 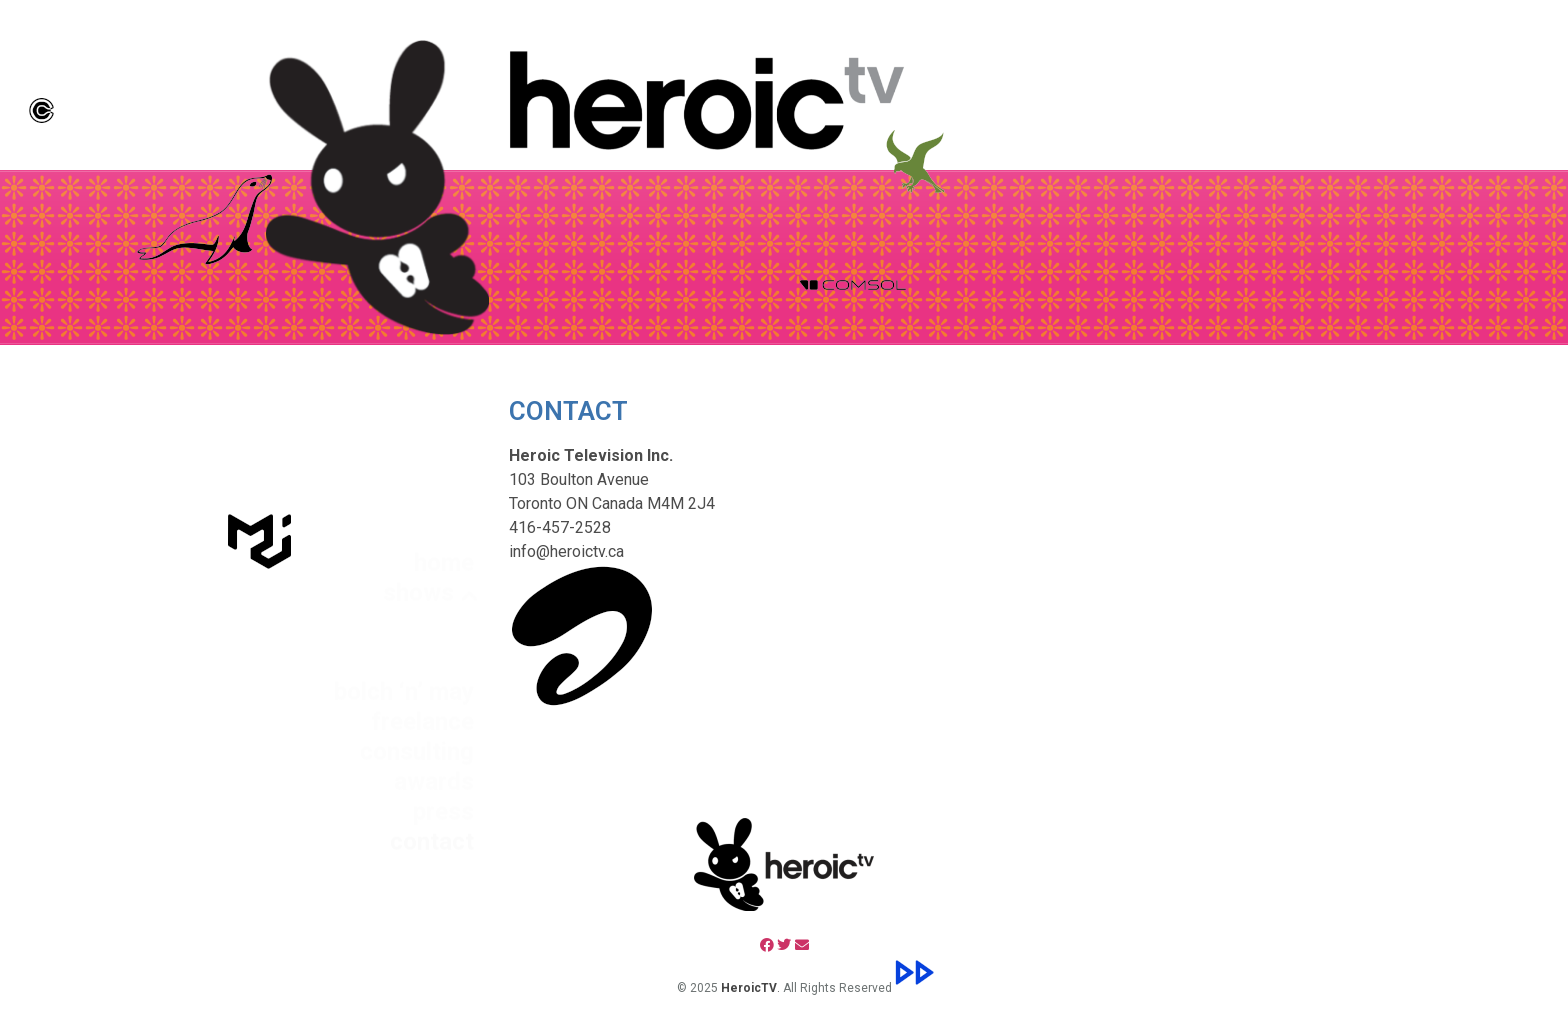 What do you see at coordinates (582, 636) in the screenshot?
I see `airtel app or service` at bounding box center [582, 636].